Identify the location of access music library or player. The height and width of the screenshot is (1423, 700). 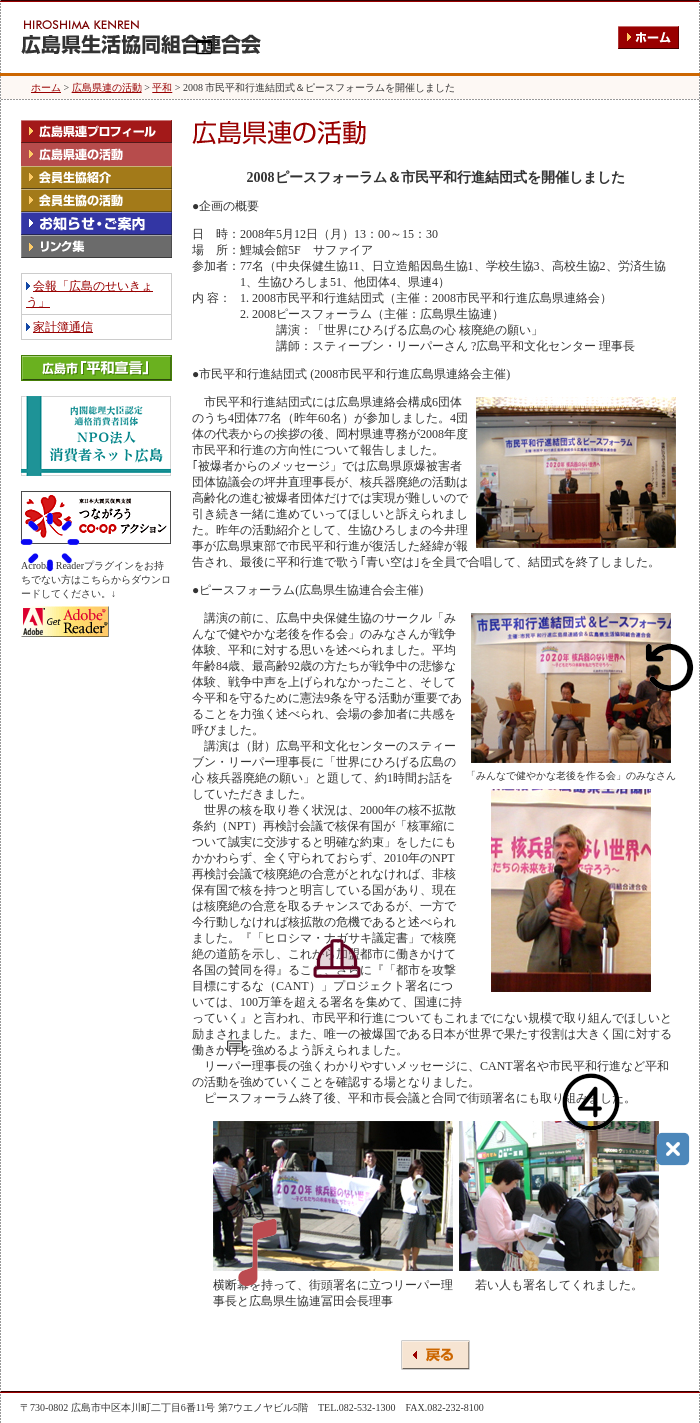
(257, 1252).